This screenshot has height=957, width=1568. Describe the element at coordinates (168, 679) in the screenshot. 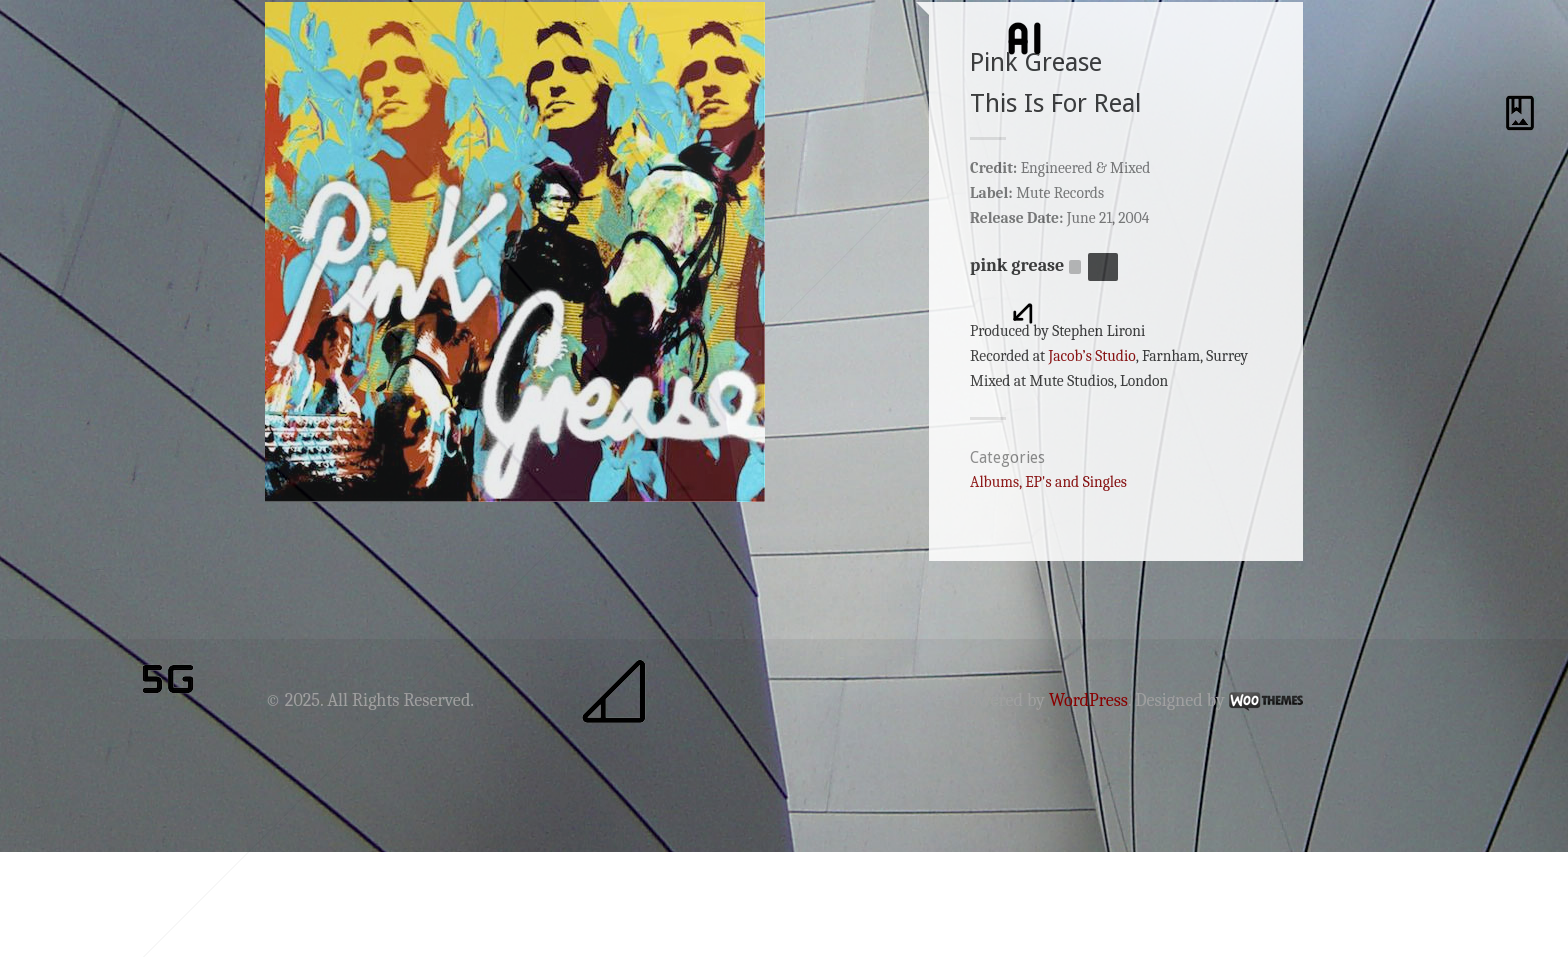

I see `indicates 5G network connectivity` at that location.